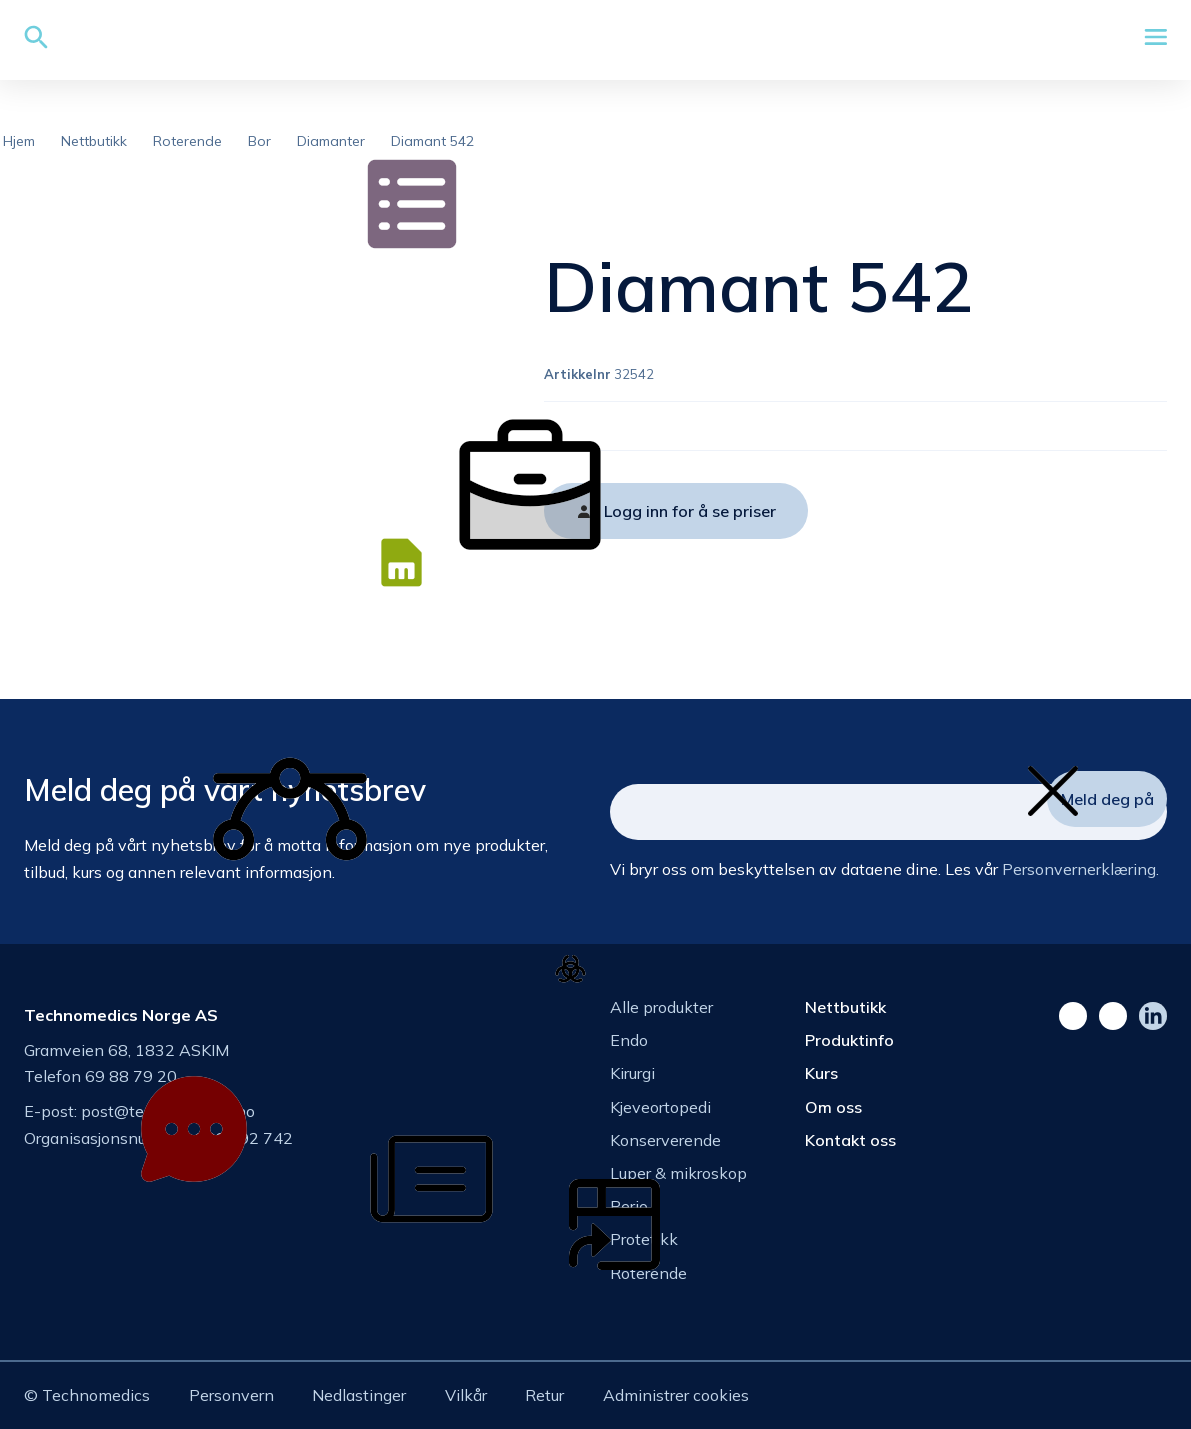 This screenshot has width=1191, height=1429. Describe the element at coordinates (570, 969) in the screenshot. I see `indicates hazardous or dangerous content` at that location.